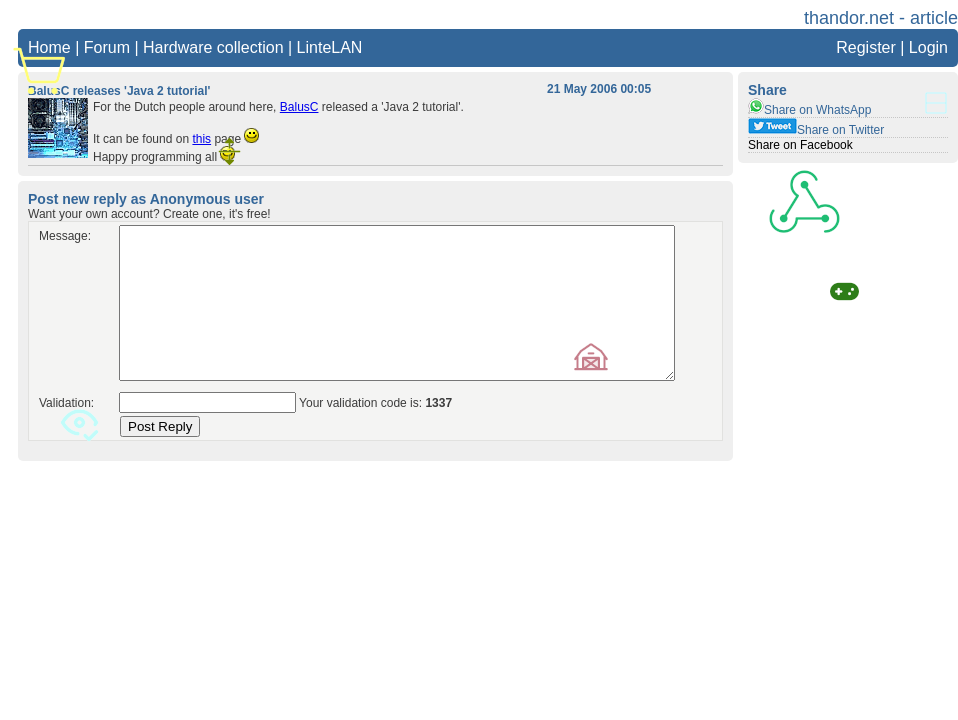 The width and height of the screenshot is (958, 720). Describe the element at coordinates (936, 103) in the screenshot. I see `split view into top and bottom panels` at that location.